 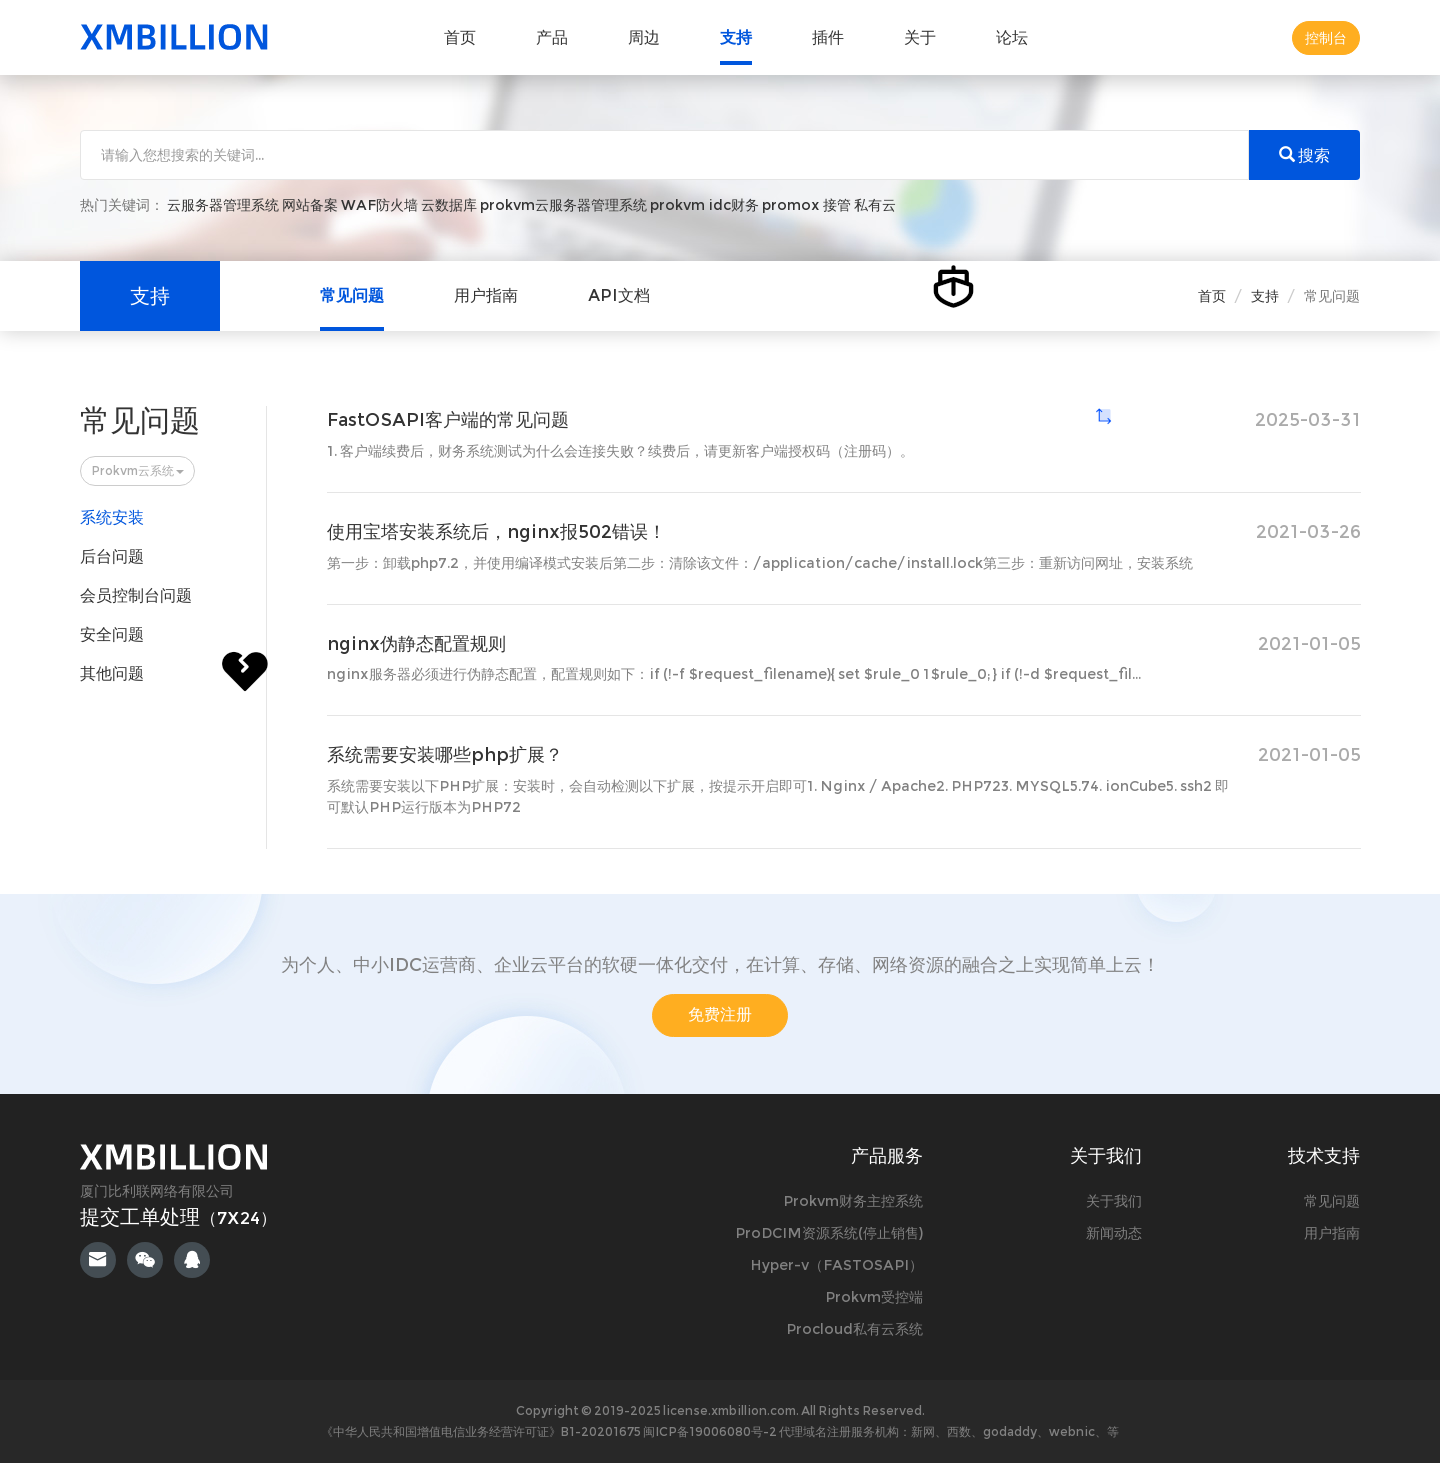 I want to click on resize or scale an object, so click(x=1103, y=416).